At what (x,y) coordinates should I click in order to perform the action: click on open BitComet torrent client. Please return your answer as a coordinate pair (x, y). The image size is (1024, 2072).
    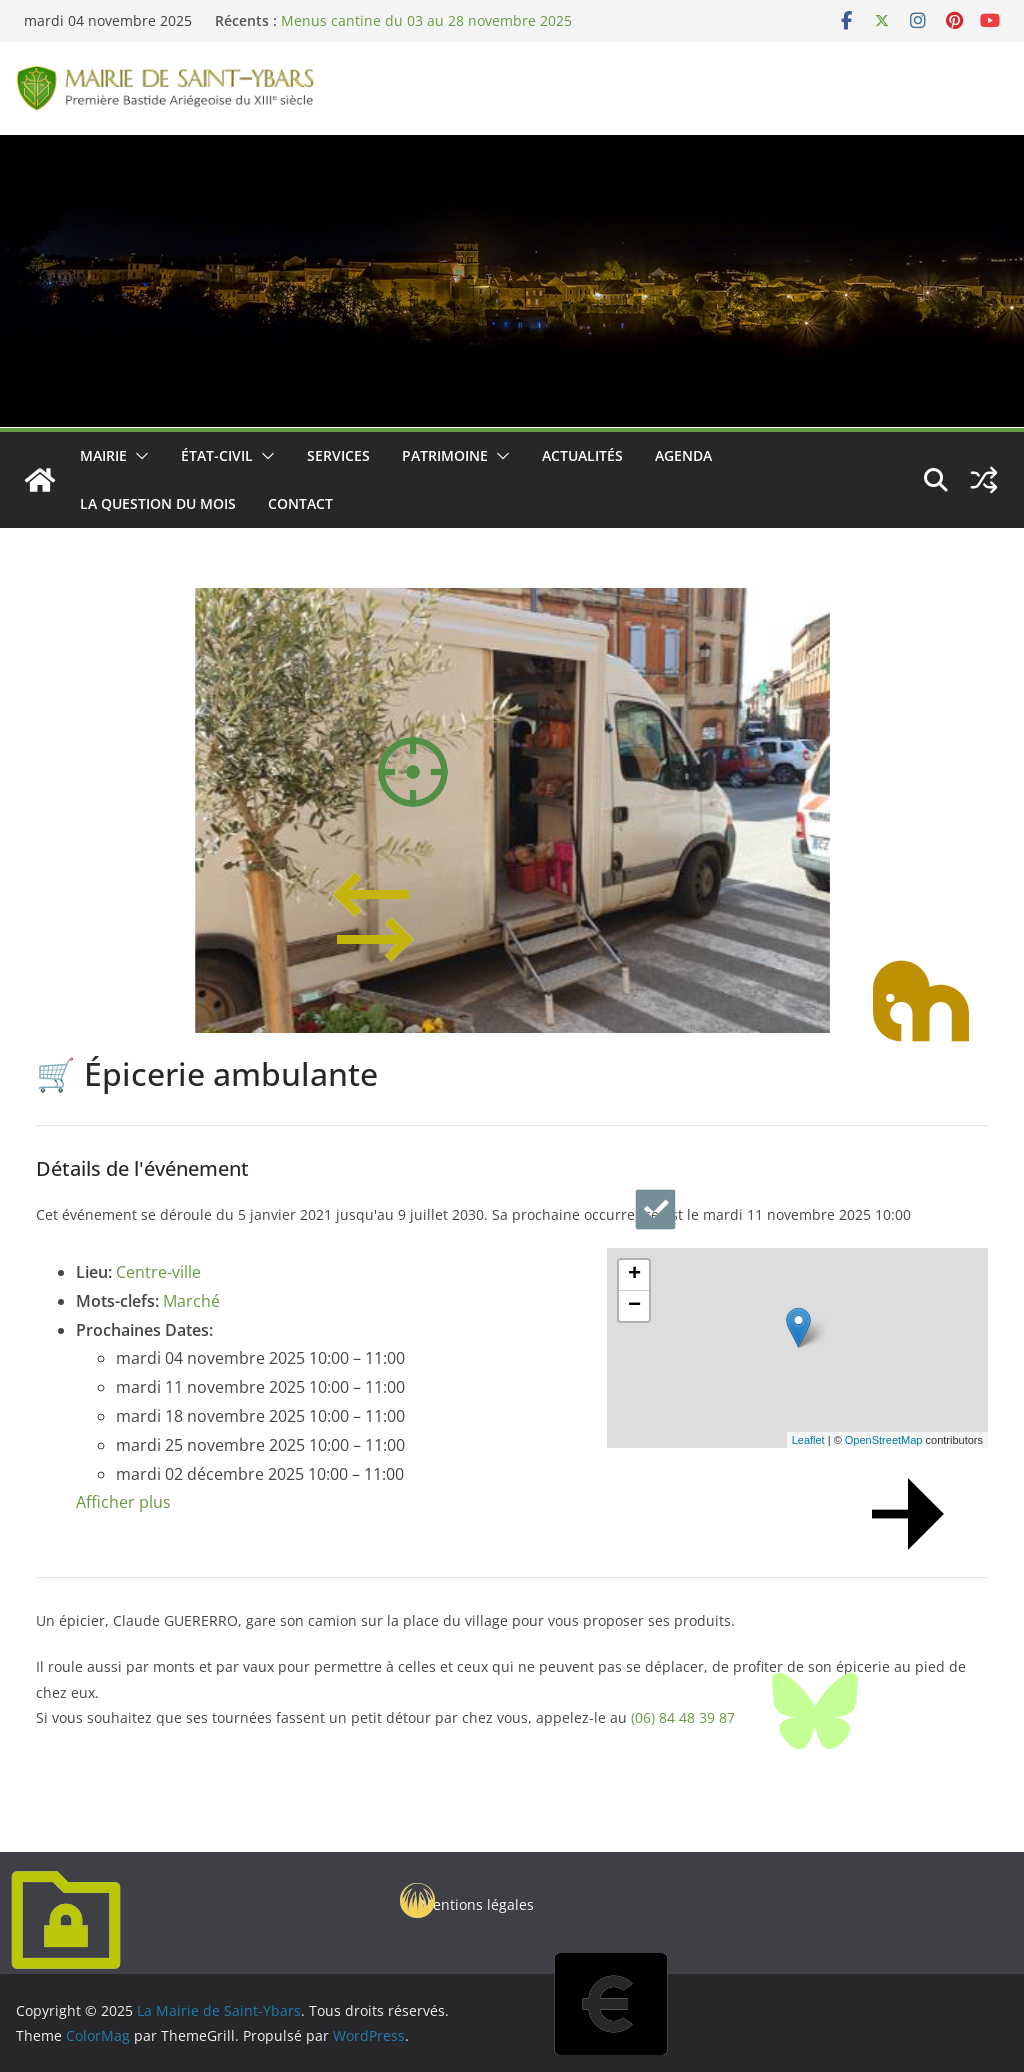
    Looking at the image, I should click on (417, 1900).